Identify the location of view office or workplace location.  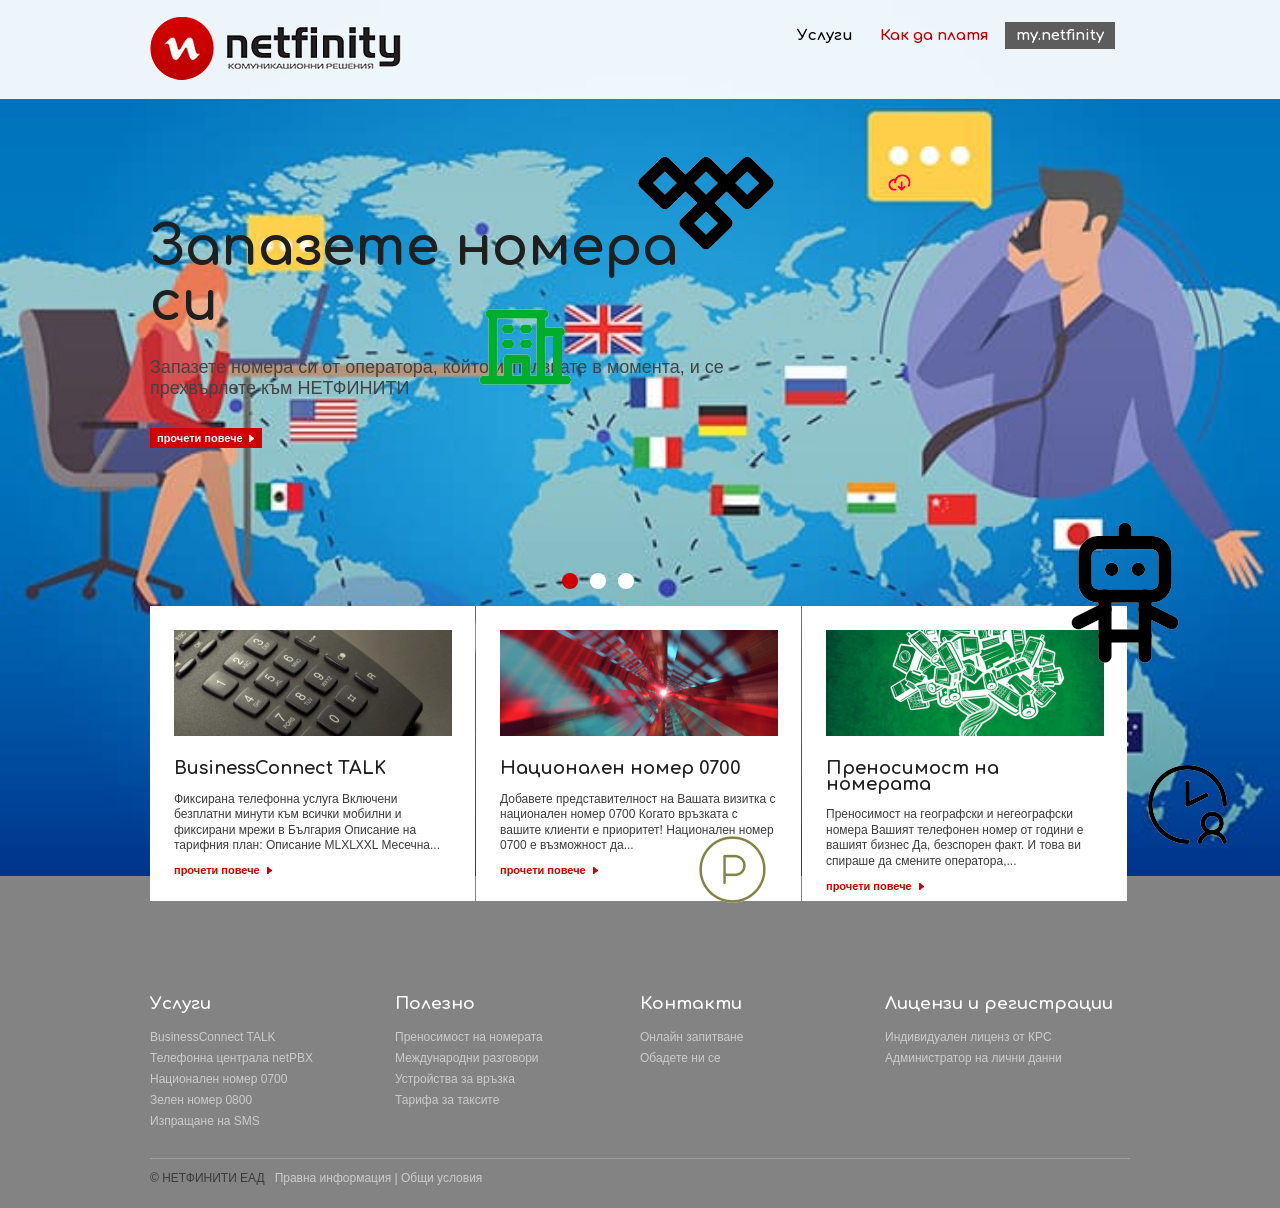
(523, 347).